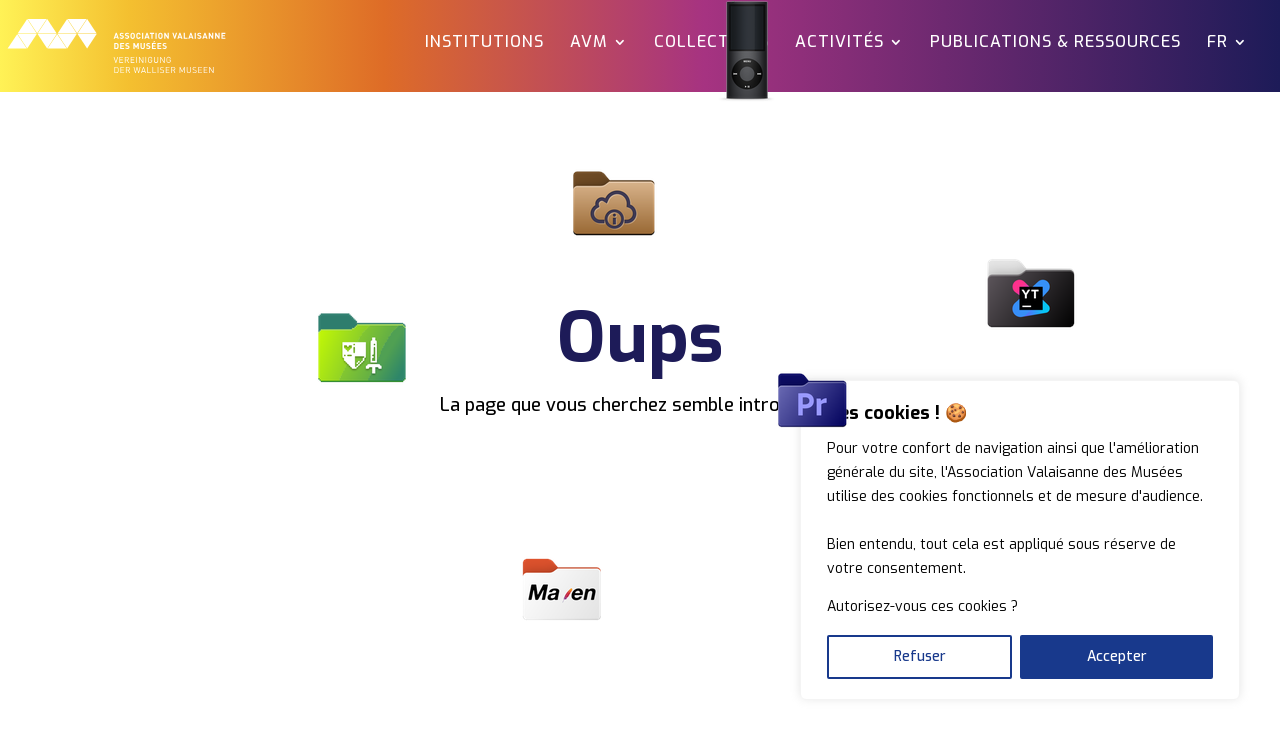  I want to click on open folder containing adobe premiere project files, so click(812, 402).